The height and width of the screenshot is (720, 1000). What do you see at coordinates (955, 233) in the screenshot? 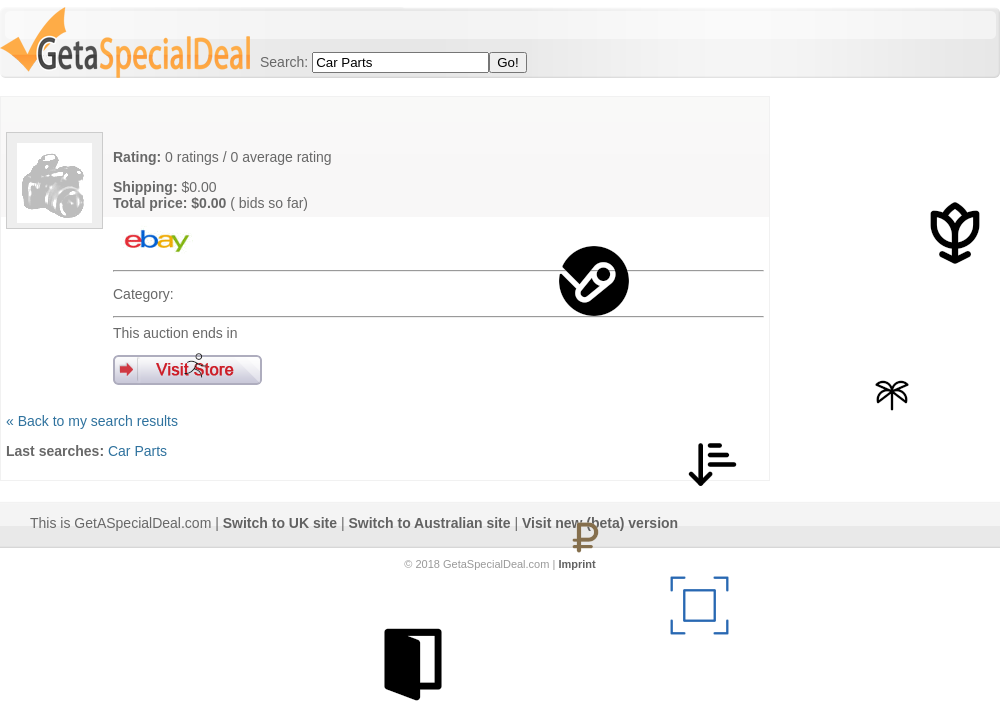
I see `access garden or plant care features` at bounding box center [955, 233].